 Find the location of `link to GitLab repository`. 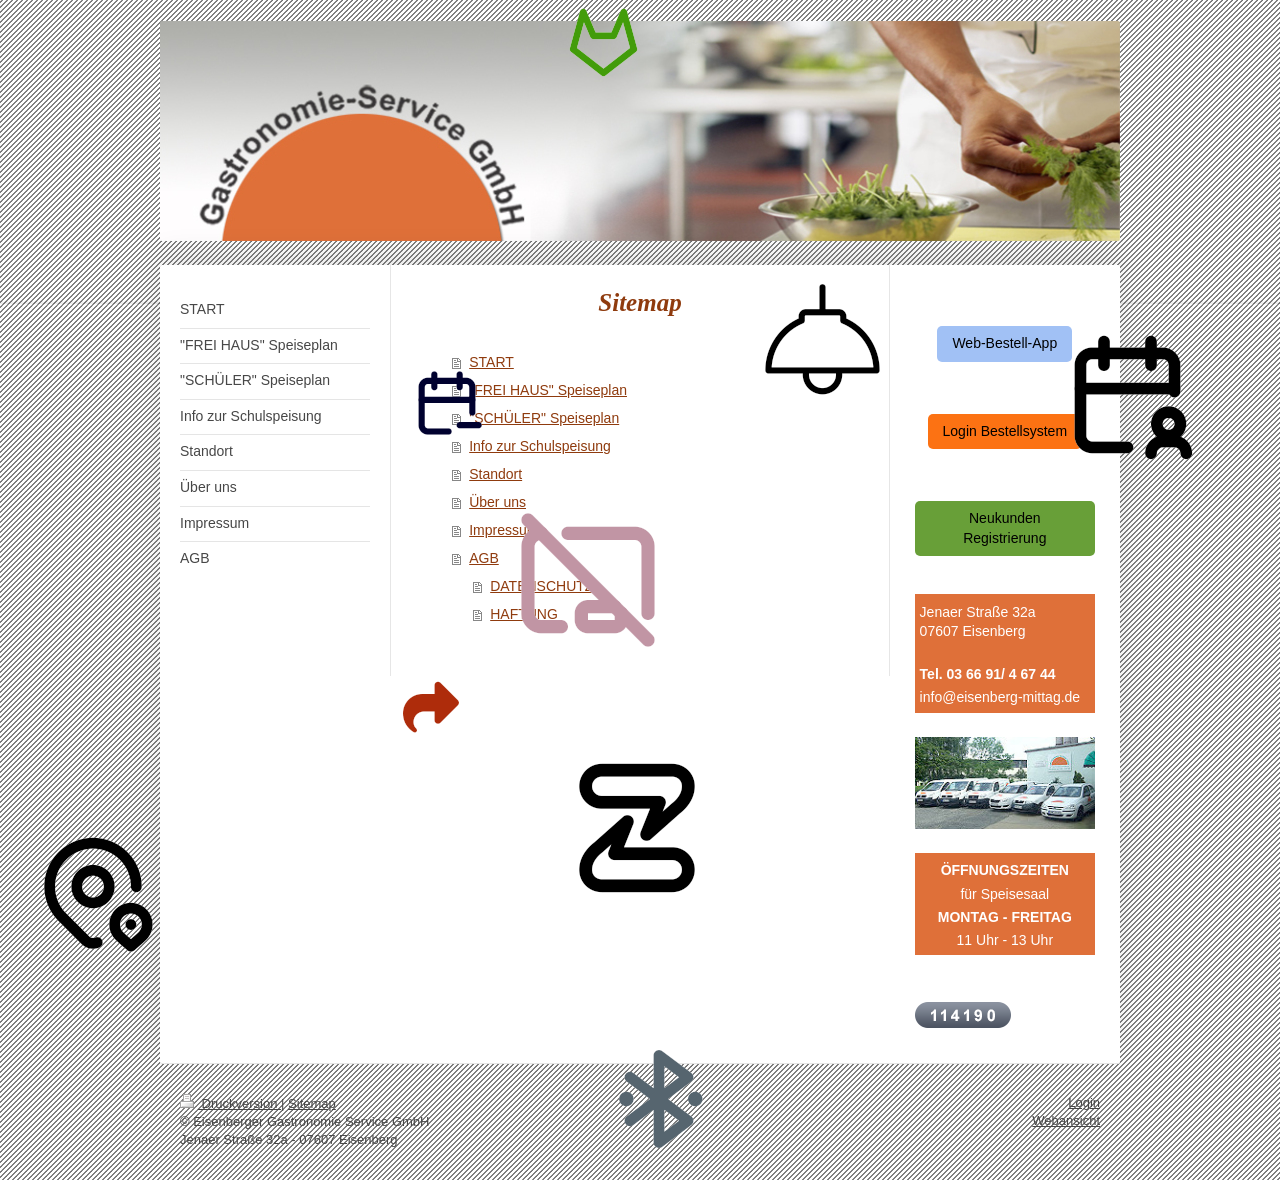

link to GitLab repository is located at coordinates (603, 42).